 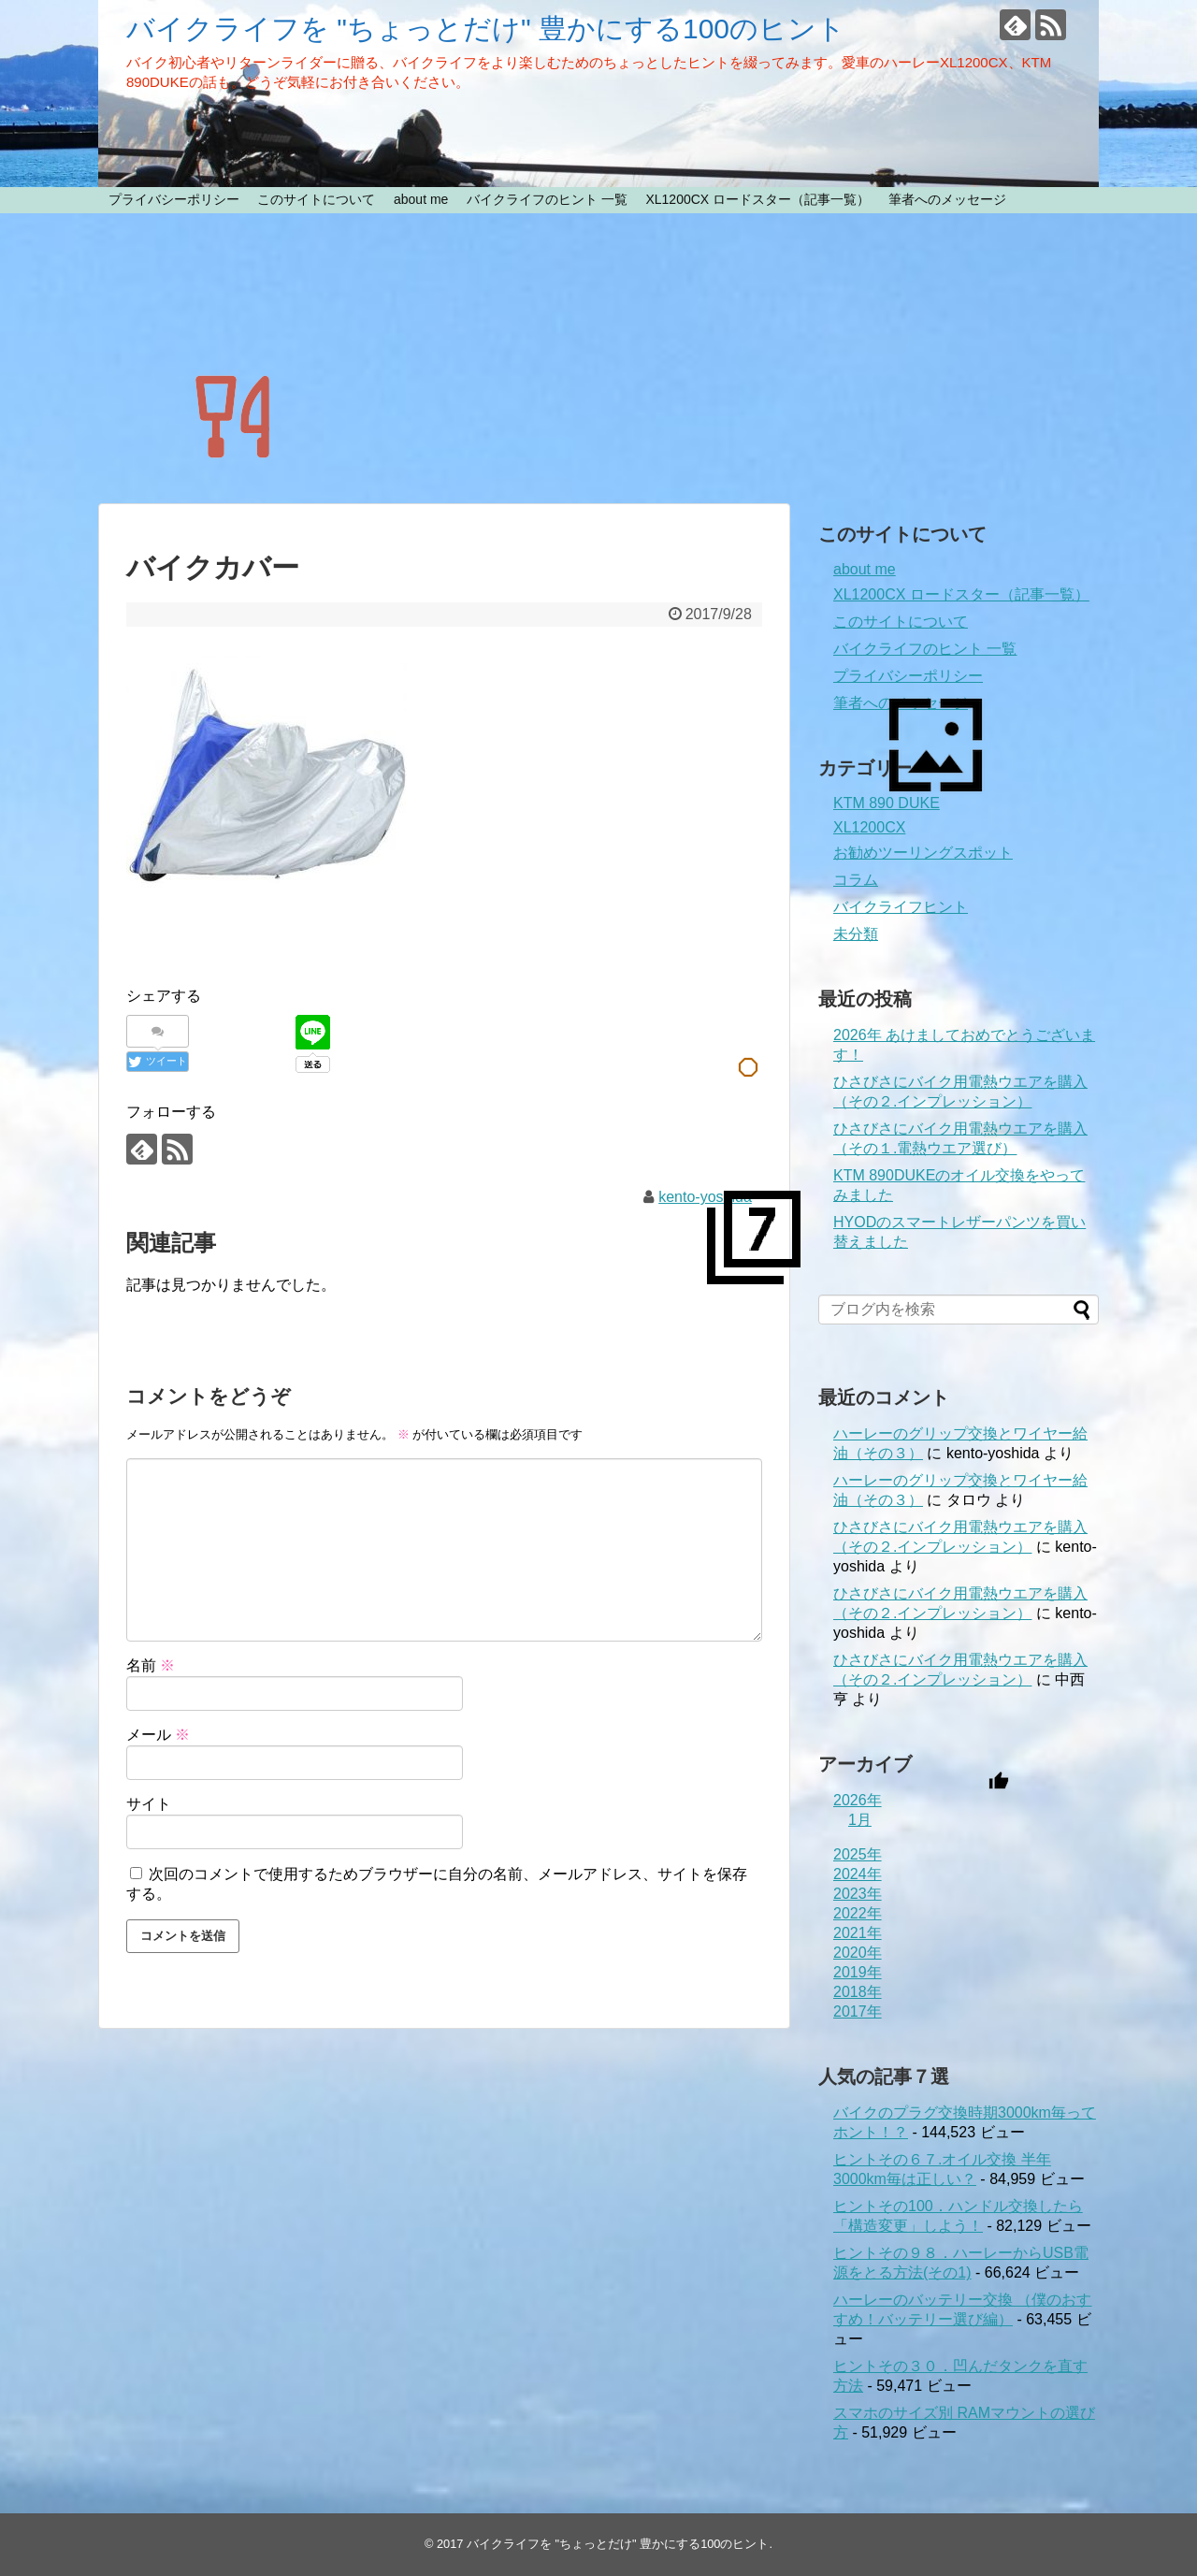 I want to click on access cooking or recipe features, so click(x=232, y=416).